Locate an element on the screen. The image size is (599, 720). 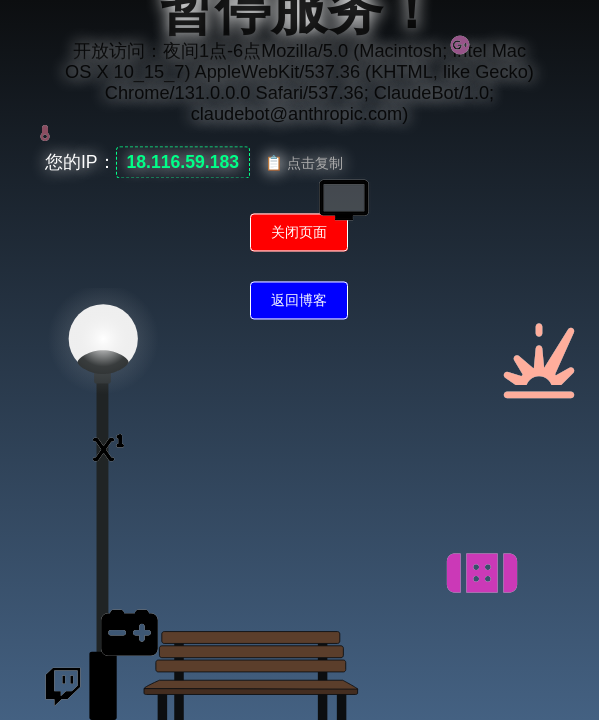
indicates an explosion or blast effect is located at coordinates (539, 363).